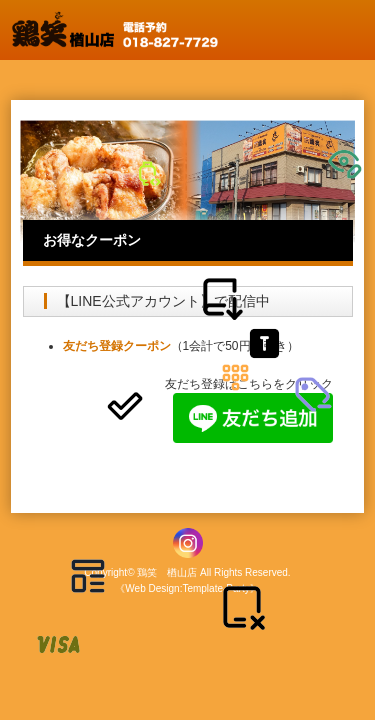  I want to click on disconnect or remove iPad device, so click(242, 607).